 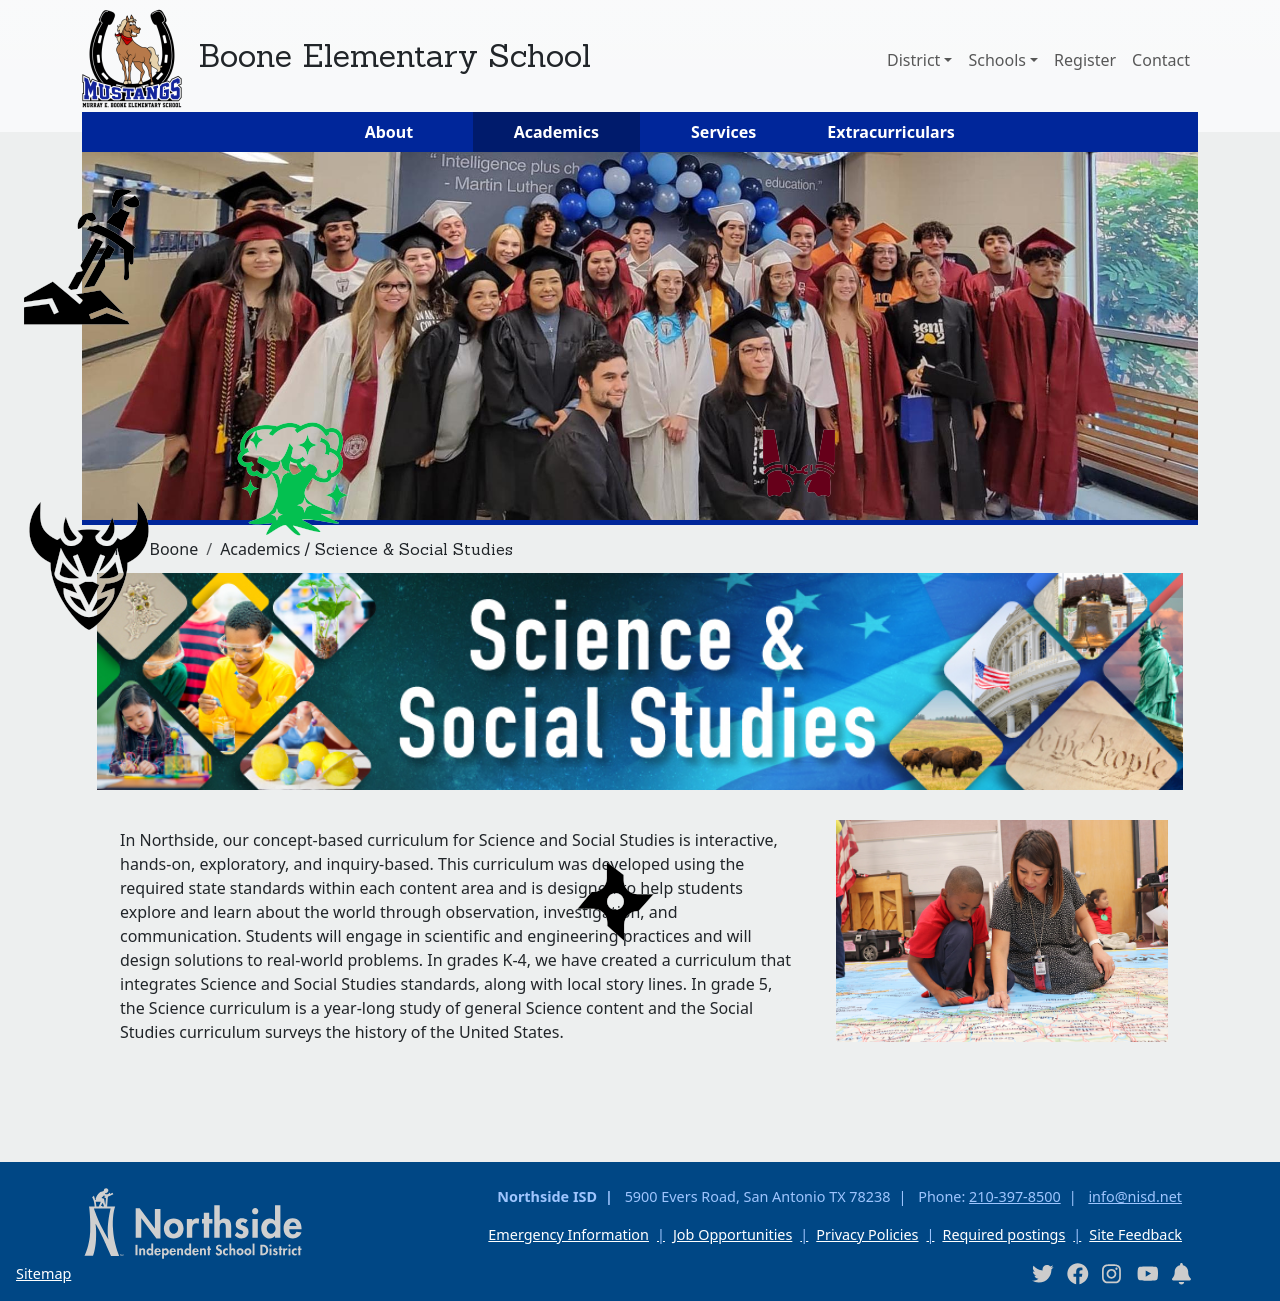 I want to click on select a melee weapon in game inventory, so click(x=91, y=256).